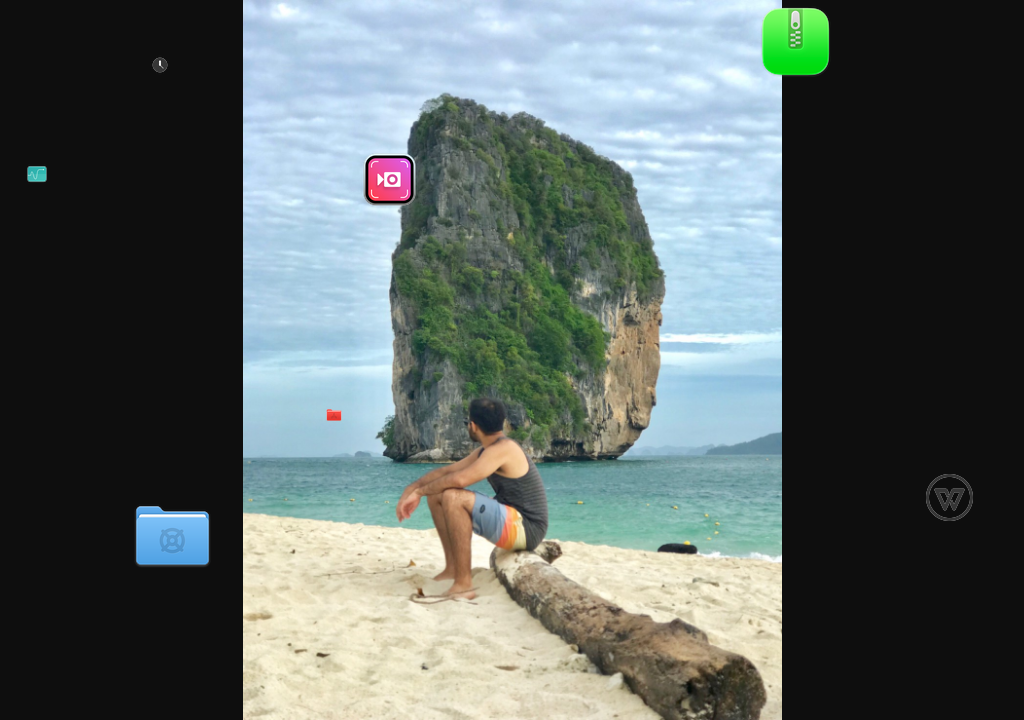 This screenshot has height=720, width=1024. I want to click on indicates urgent or time-sensitive status, so click(160, 65).